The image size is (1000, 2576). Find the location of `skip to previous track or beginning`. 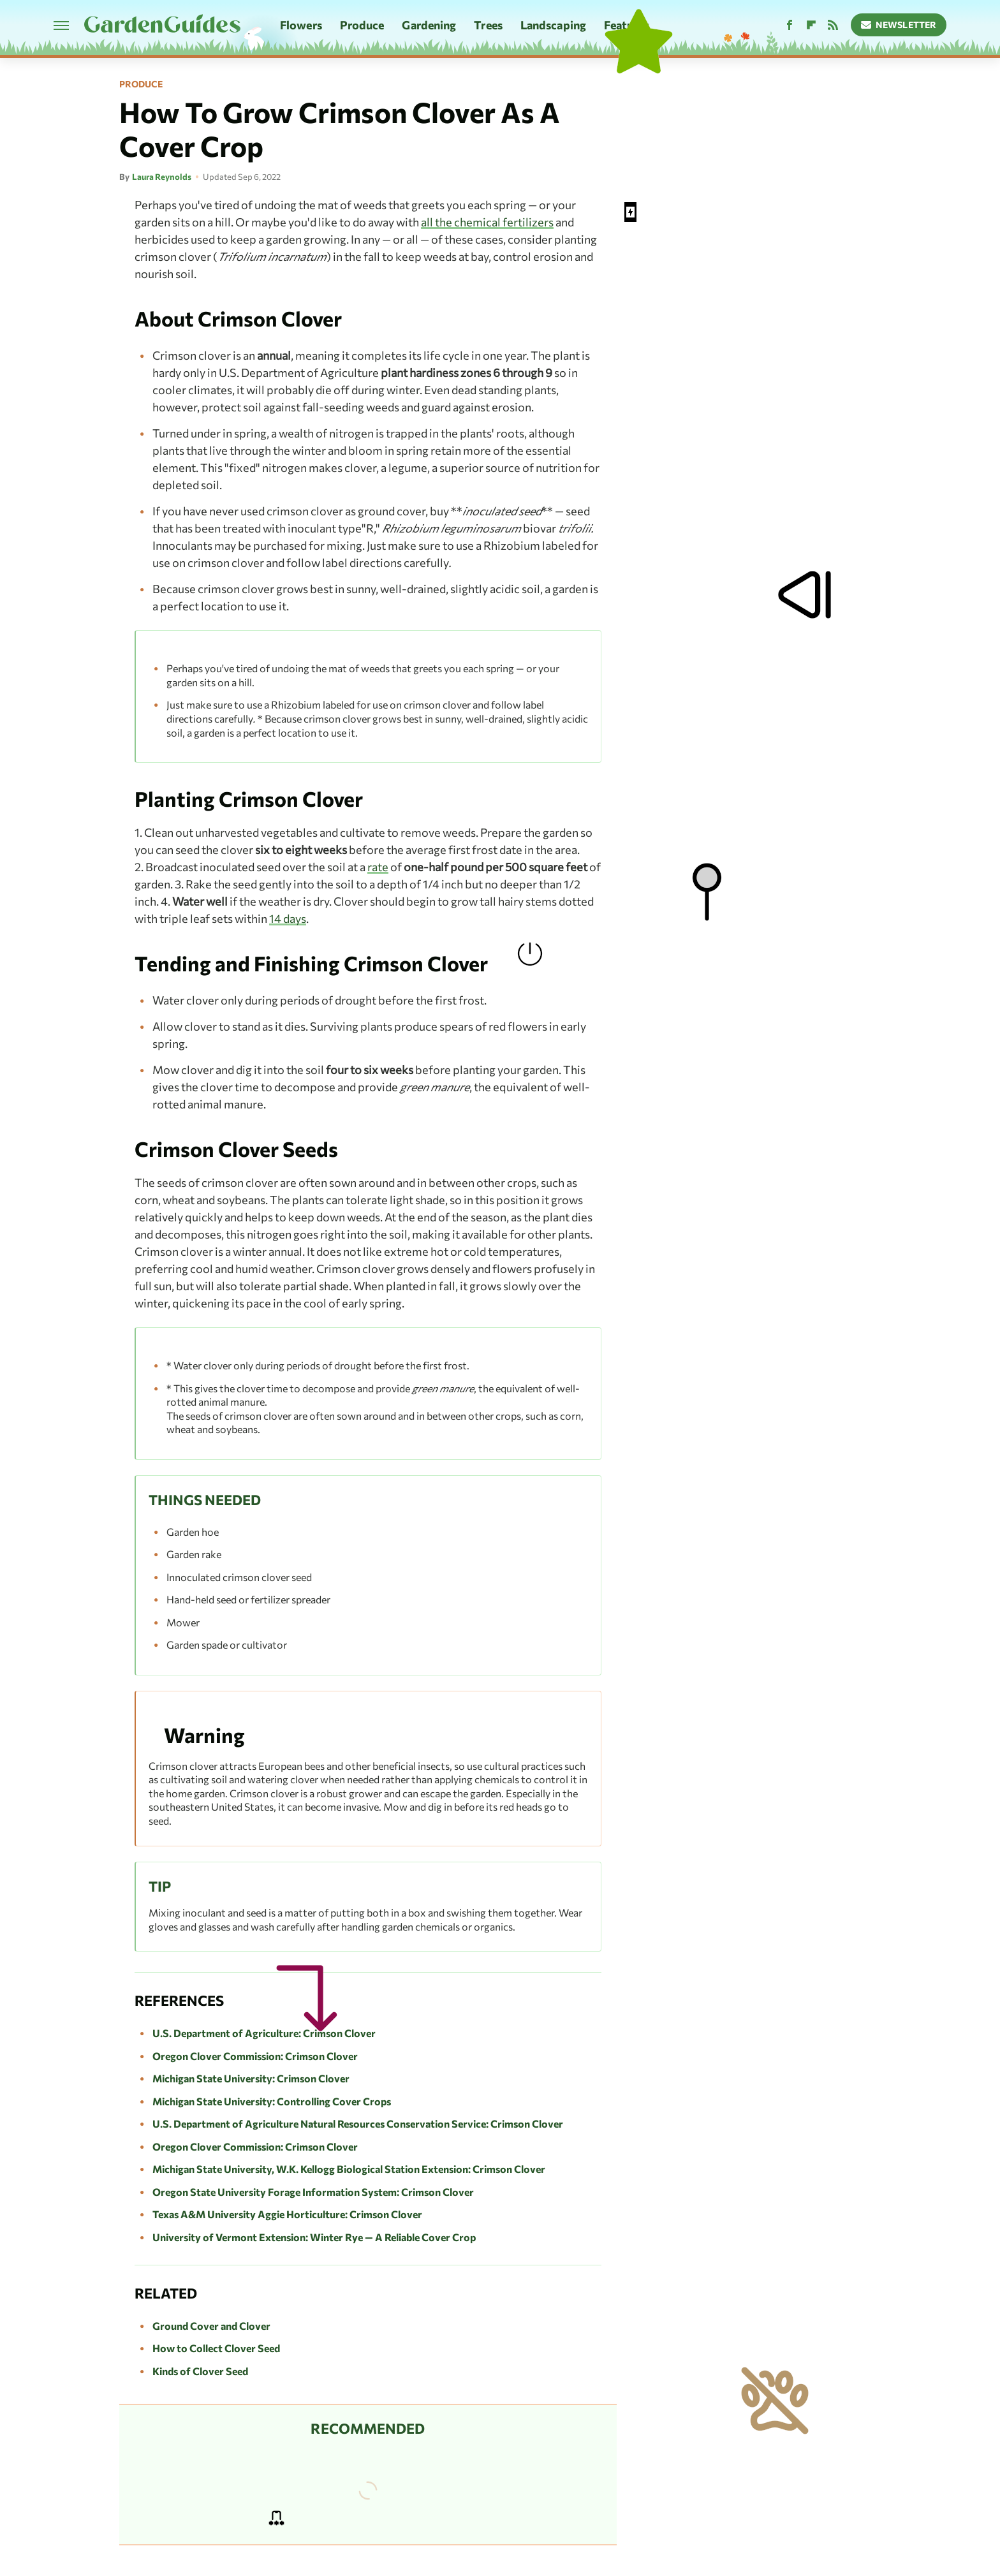

skip to previous track or beginning is located at coordinates (804, 594).